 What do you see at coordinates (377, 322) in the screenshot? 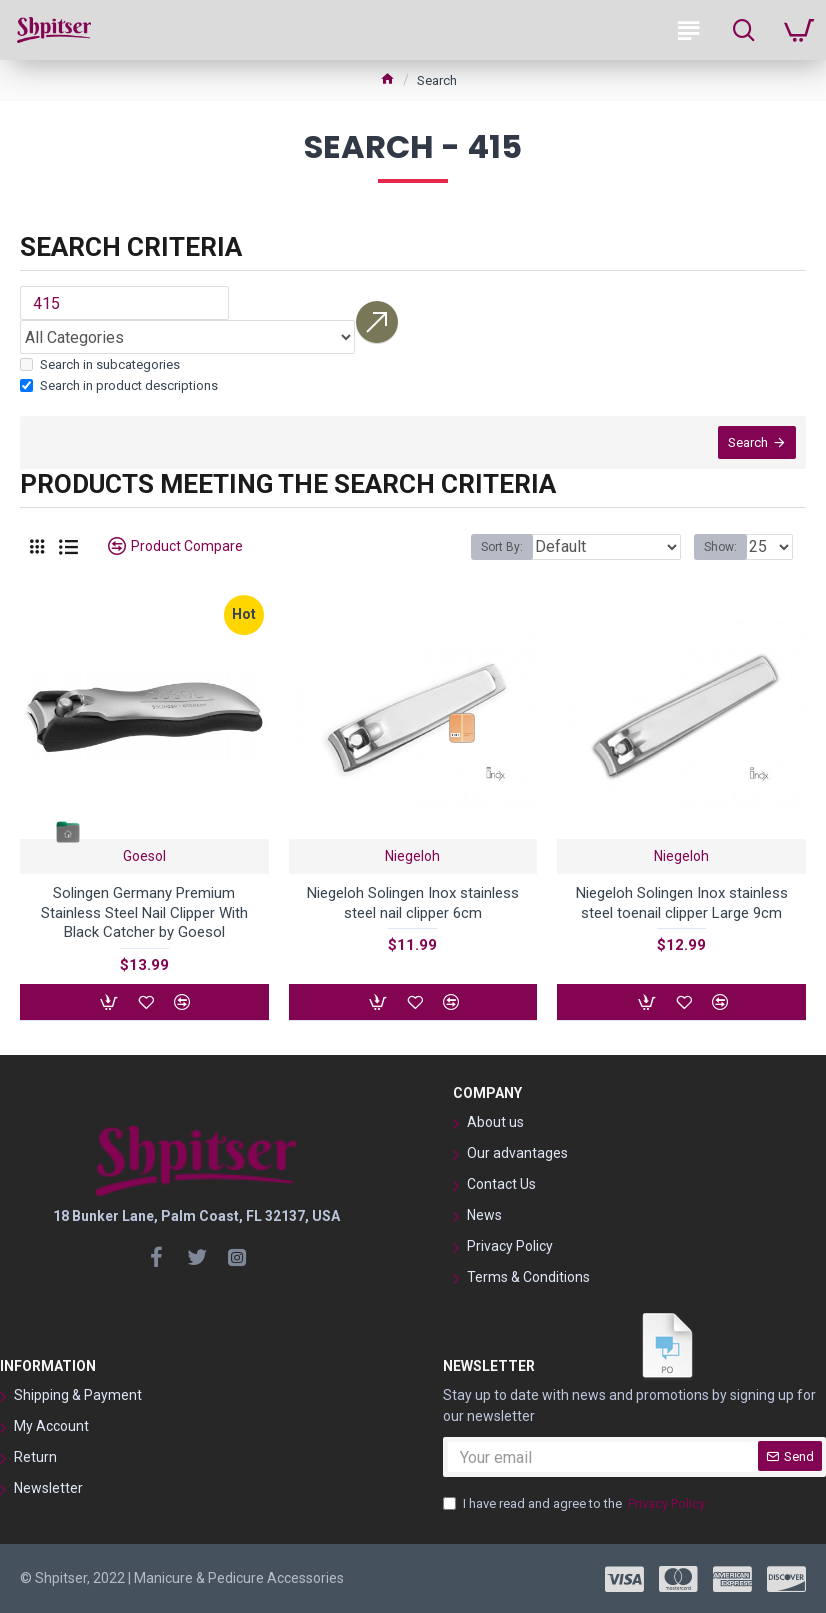
I see `indicates a symbolic link or shortcut to another file` at bounding box center [377, 322].